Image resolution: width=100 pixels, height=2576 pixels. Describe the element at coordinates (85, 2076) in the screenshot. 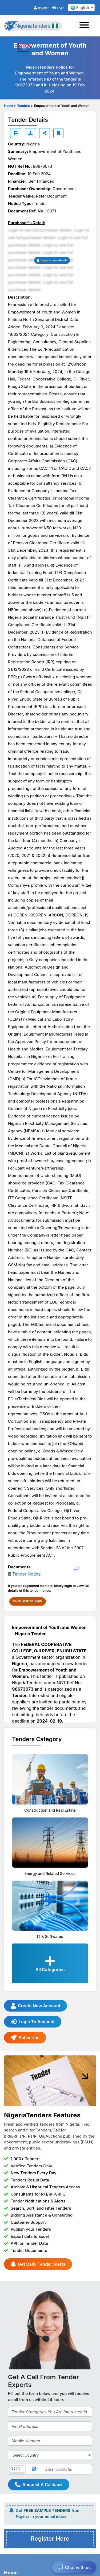

I see `navigate to the next item diagonally` at that location.